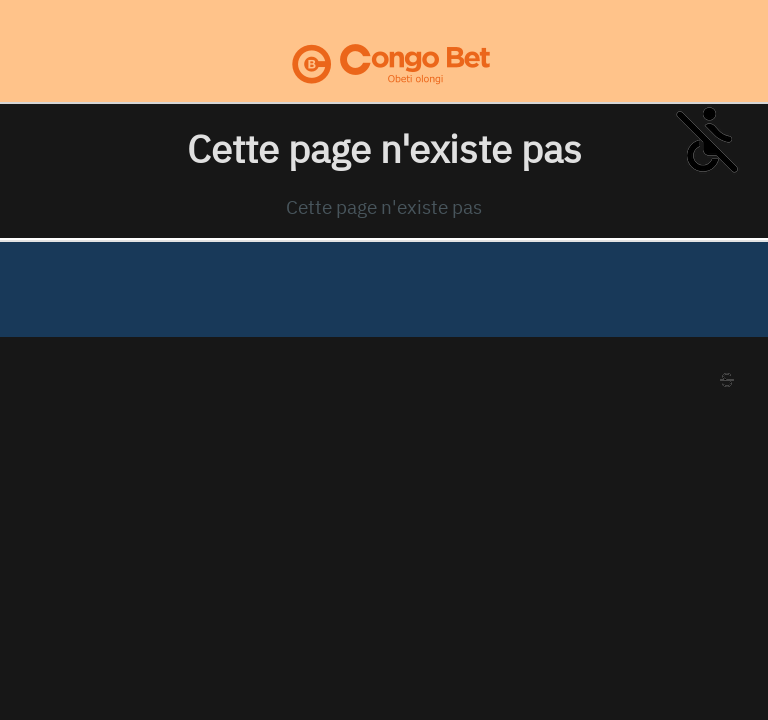 This screenshot has height=720, width=768. Describe the element at coordinates (727, 380) in the screenshot. I see `apply strikethrough formatting to selected text` at that location.